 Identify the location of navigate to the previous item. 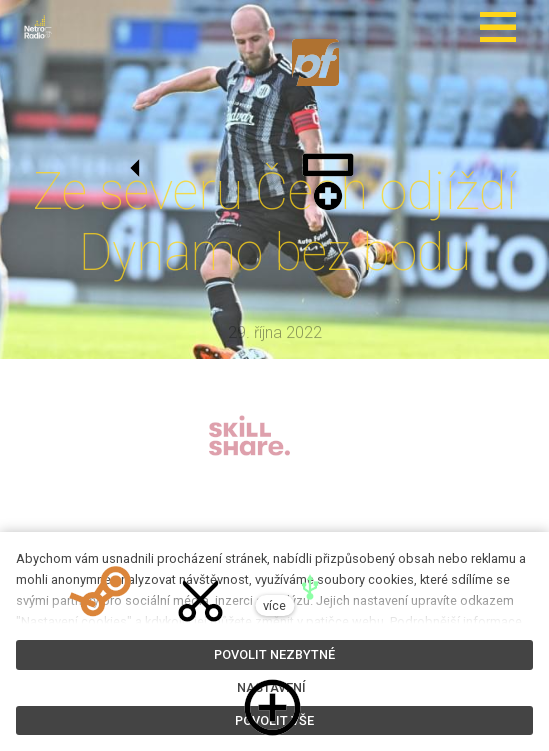
(137, 168).